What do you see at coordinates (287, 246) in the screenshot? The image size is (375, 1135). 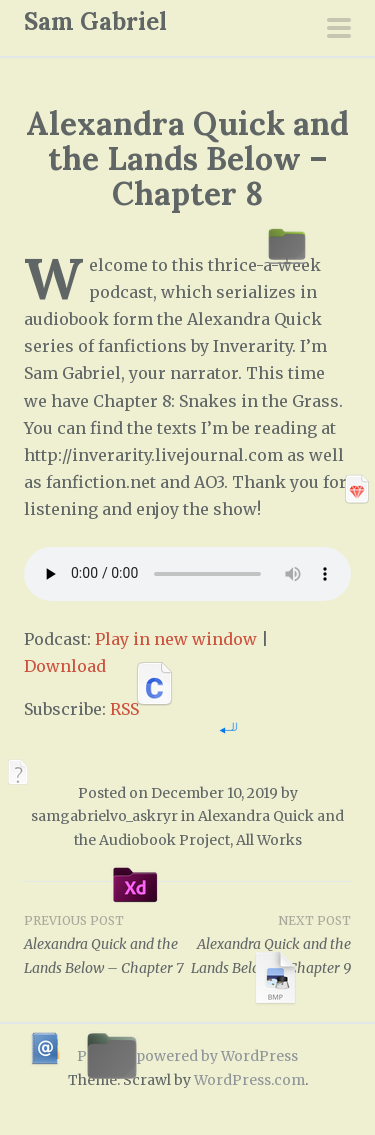 I see `access a remote or network folder` at bounding box center [287, 246].